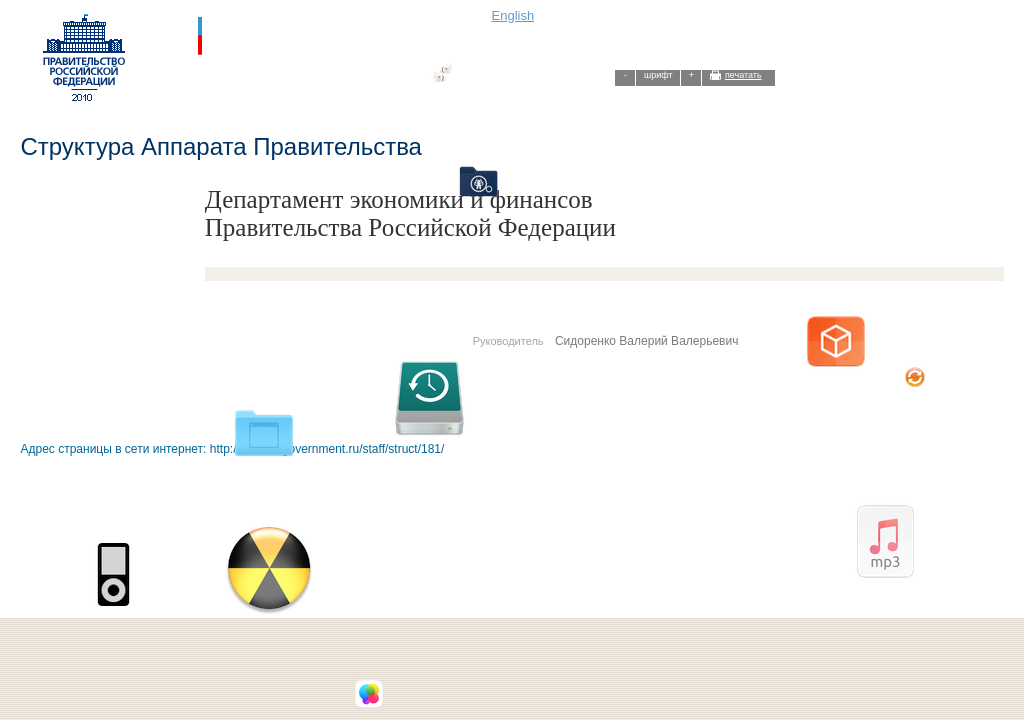 The width and height of the screenshot is (1024, 720). What do you see at coordinates (264, 433) in the screenshot?
I see `open the desktop folder` at bounding box center [264, 433].